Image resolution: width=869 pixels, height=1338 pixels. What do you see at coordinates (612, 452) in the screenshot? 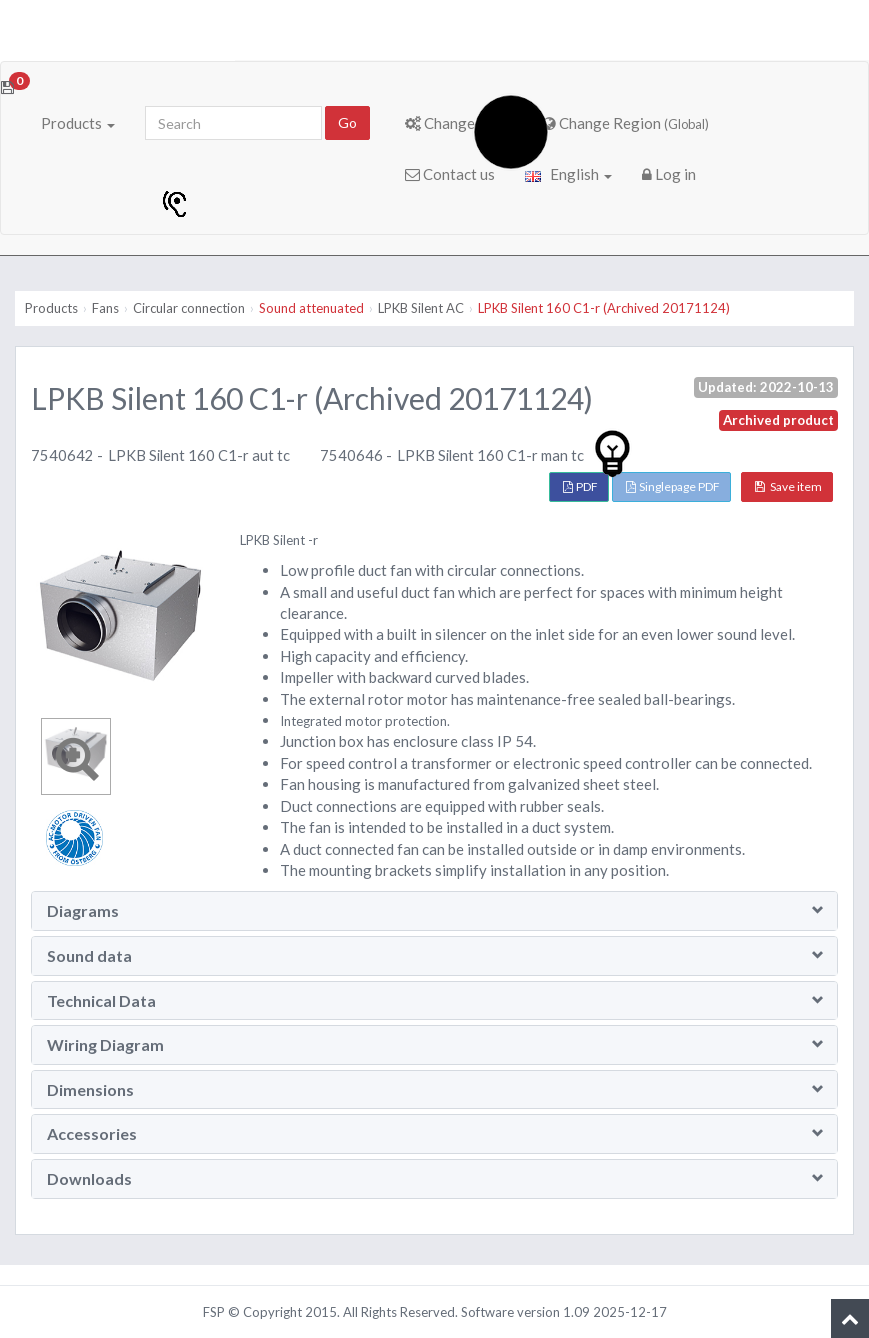
I see `view tips or suggestions` at bounding box center [612, 452].